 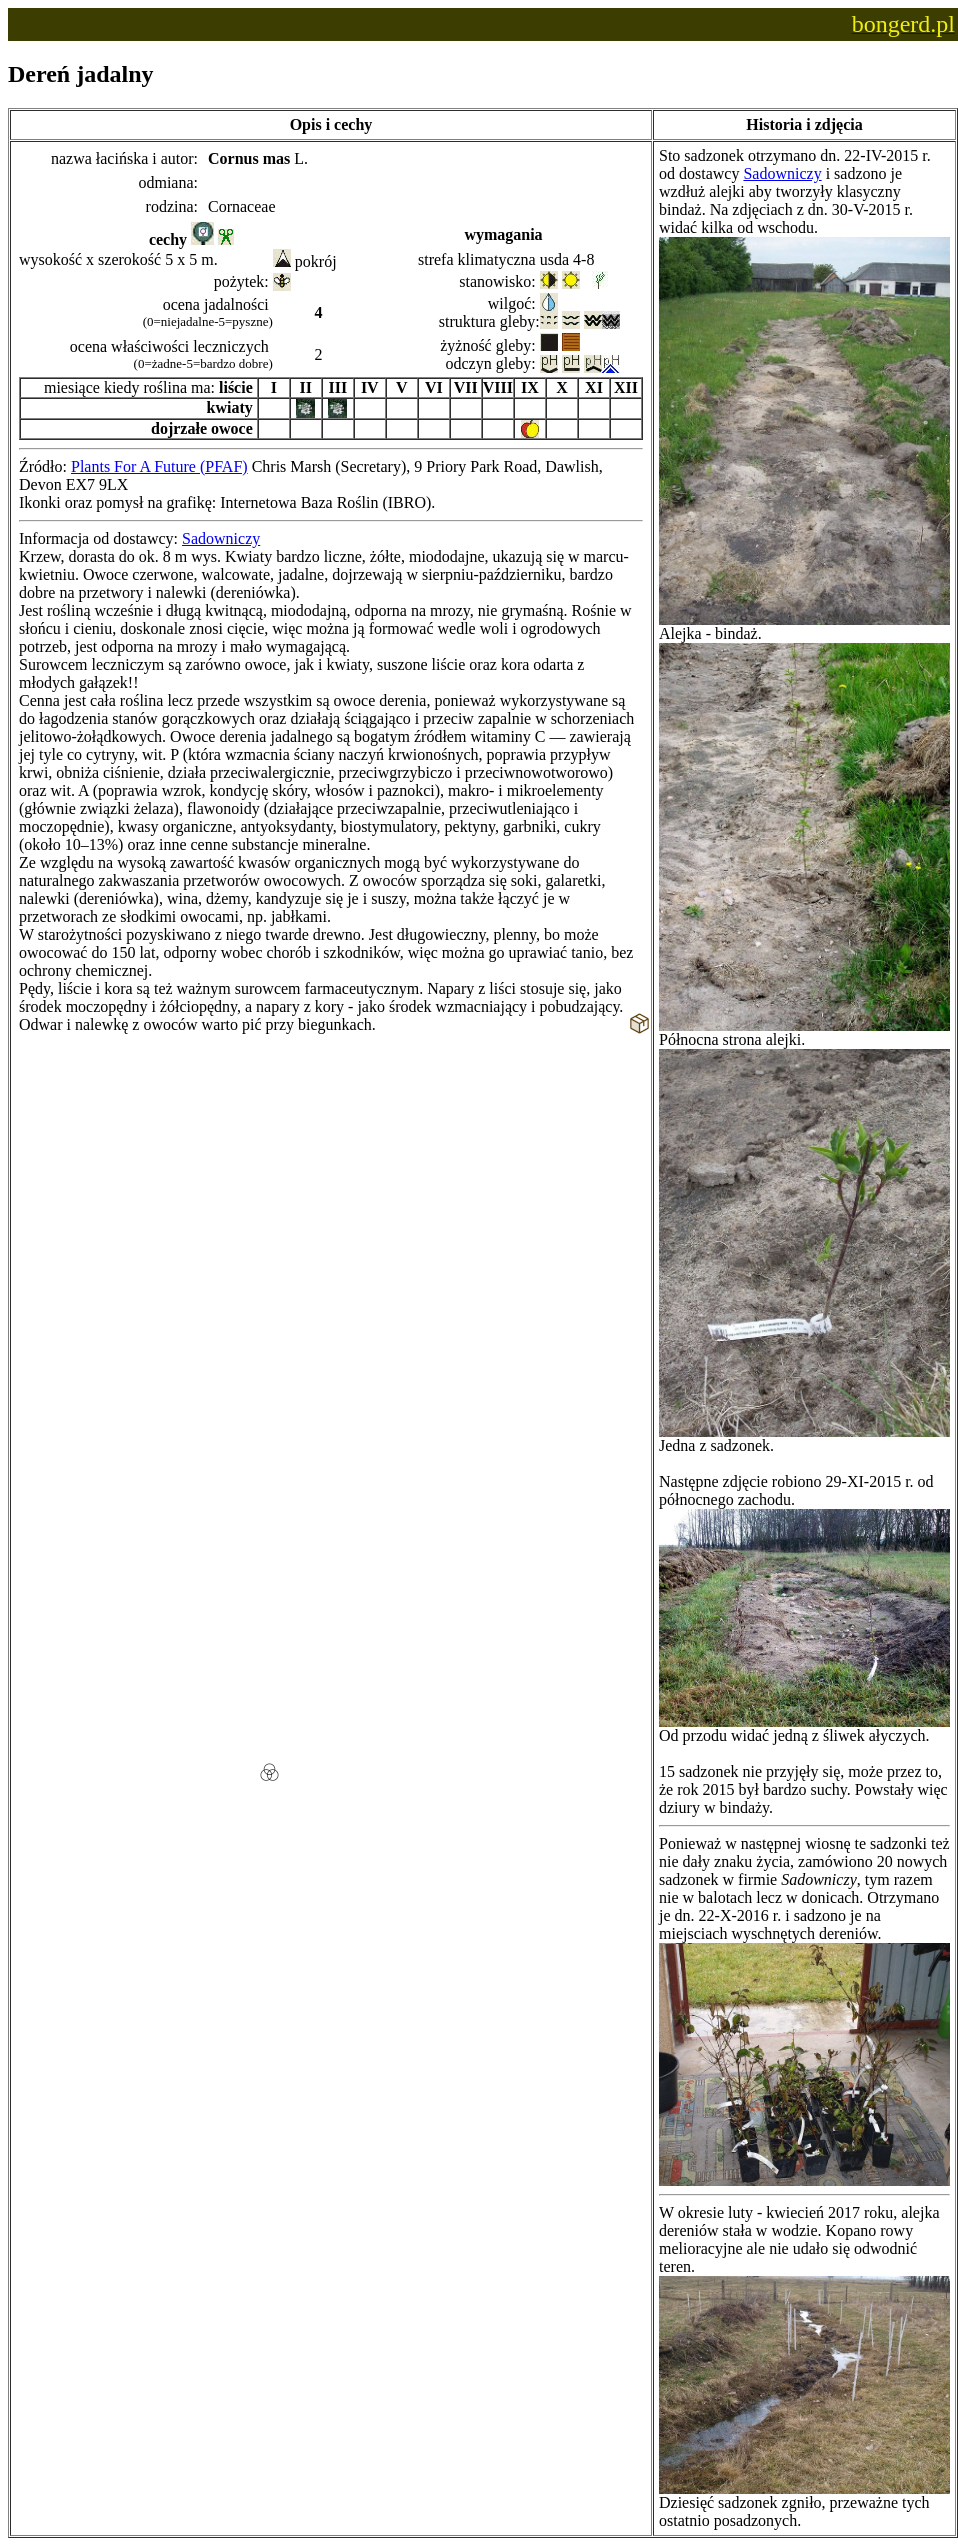 I want to click on view overlapping categories or sets, so click(x=269, y=1772).